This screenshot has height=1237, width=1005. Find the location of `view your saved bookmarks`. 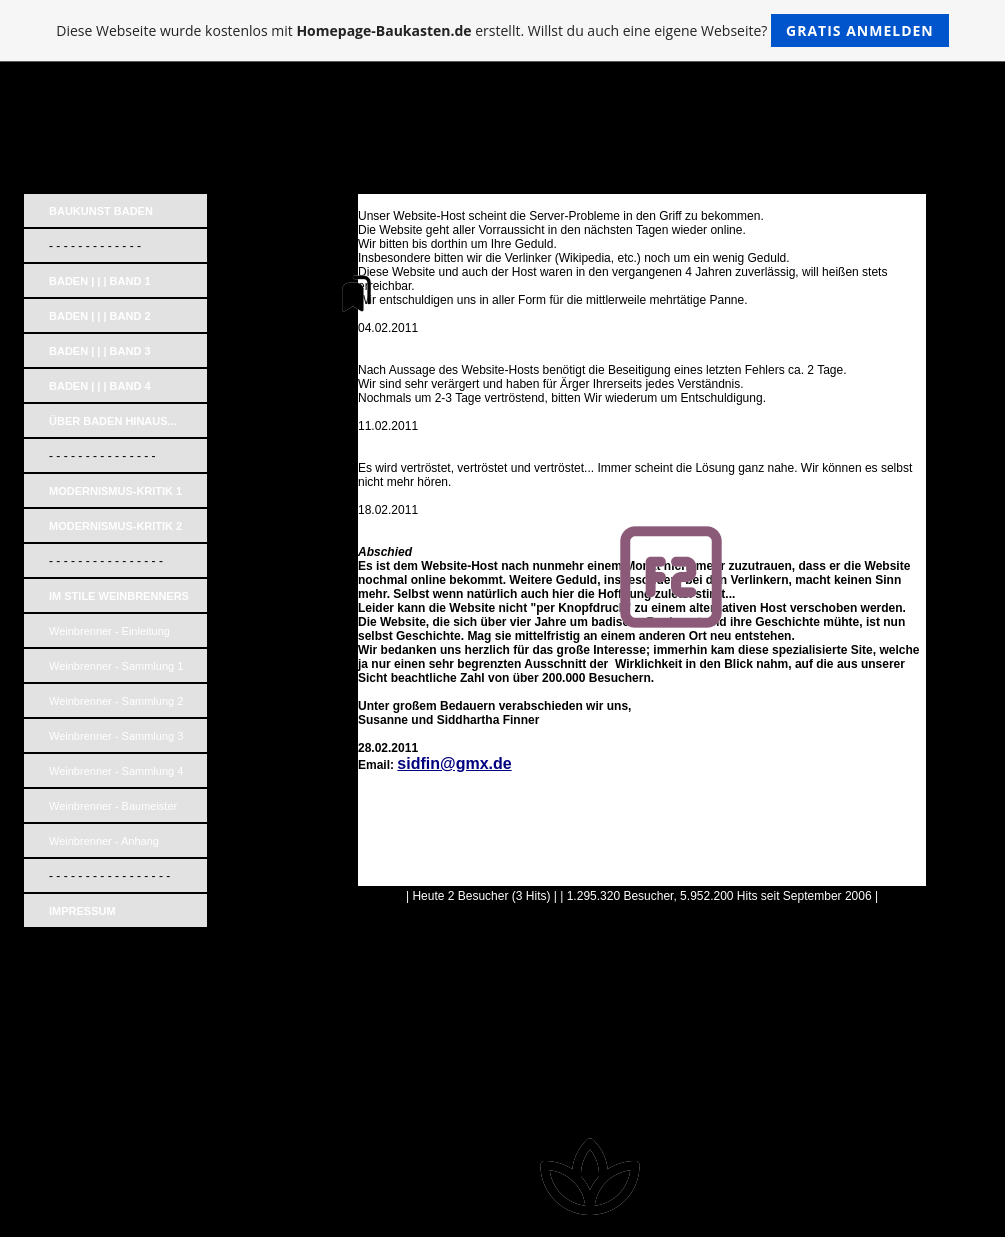

view your saved bookmarks is located at coordinates (356, 293).